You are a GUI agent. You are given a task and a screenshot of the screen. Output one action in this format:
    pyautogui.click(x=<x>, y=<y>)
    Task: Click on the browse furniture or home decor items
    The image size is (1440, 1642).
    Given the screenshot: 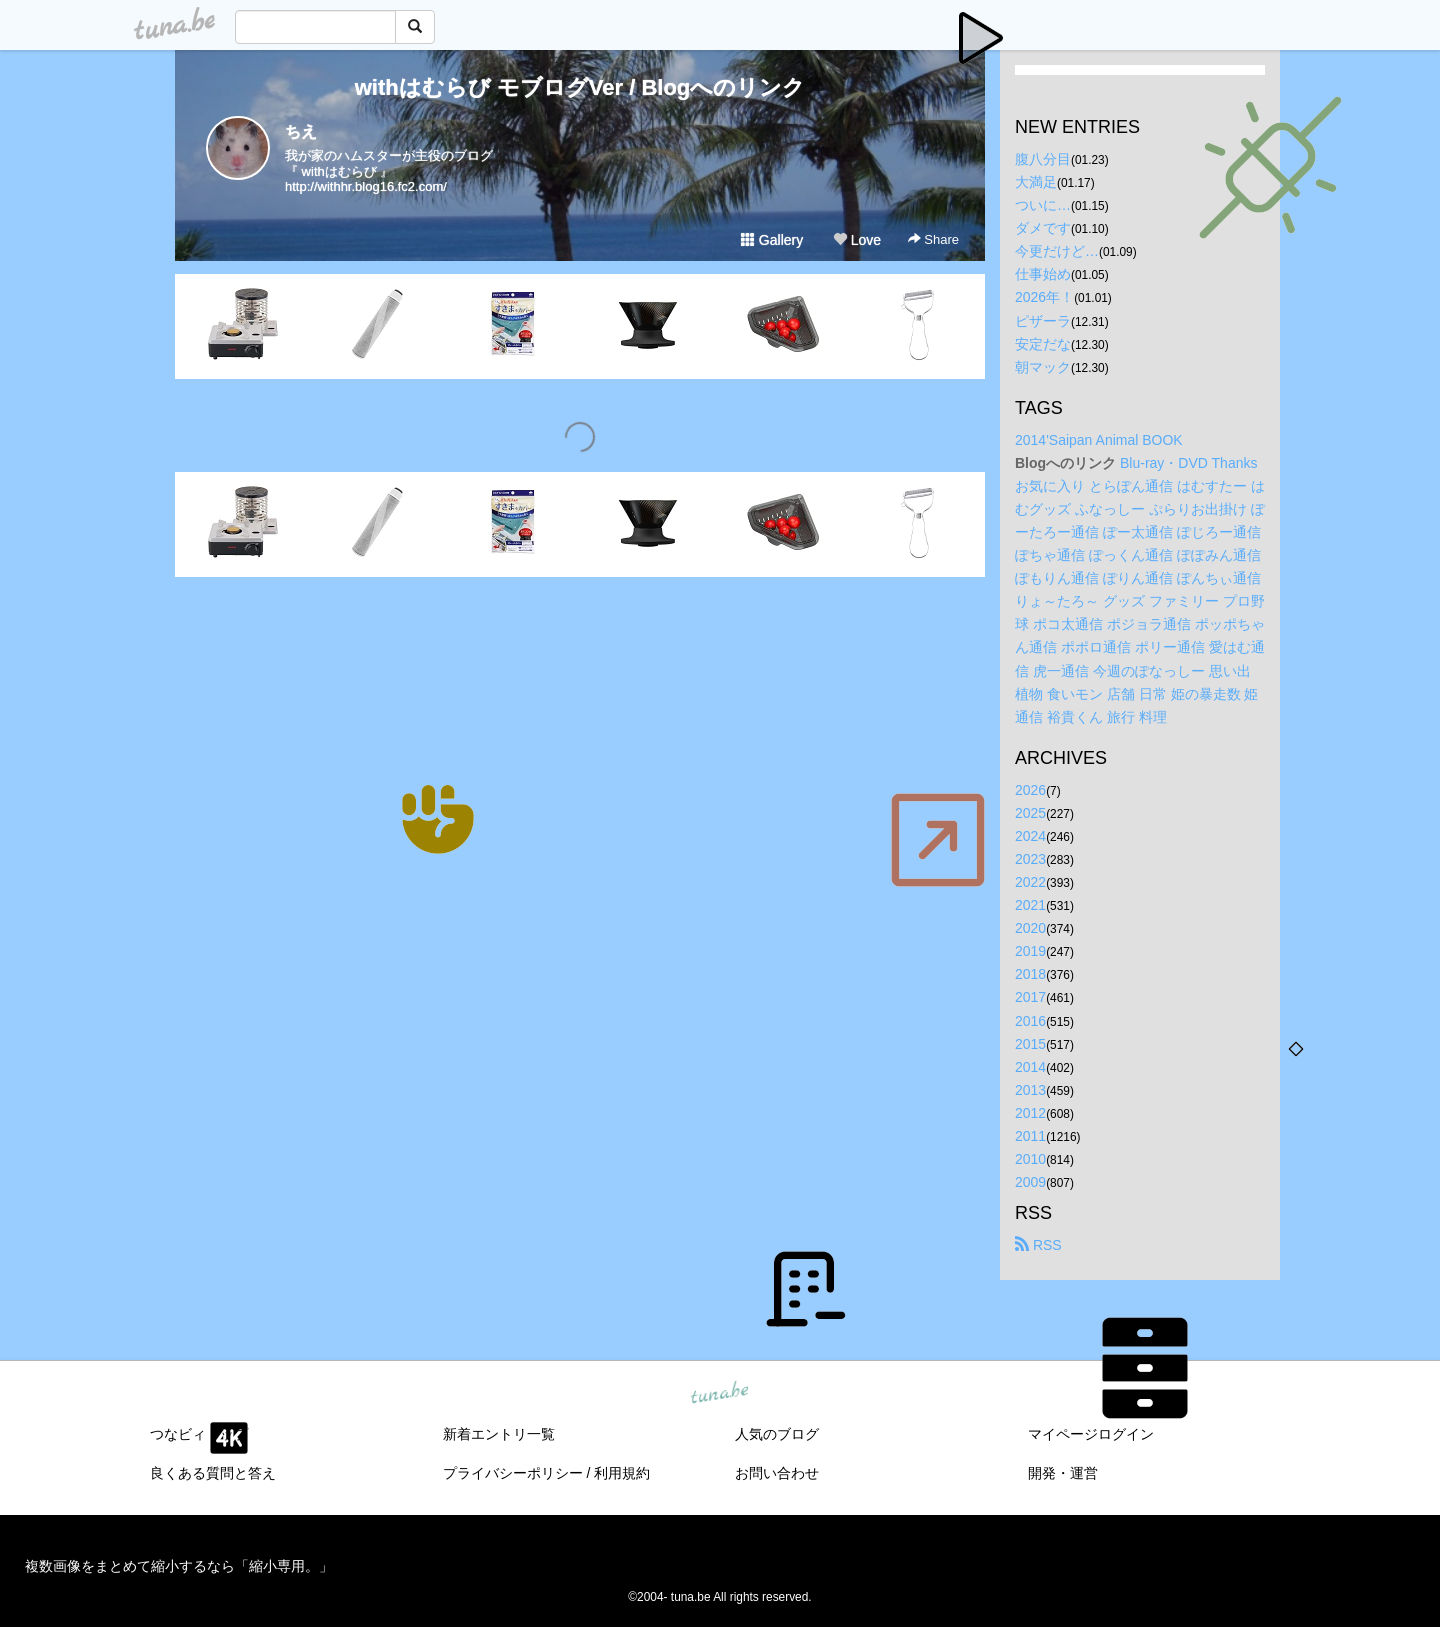 What is the action you would take?
    pyautogui.click(x=1145, y=1368)
    